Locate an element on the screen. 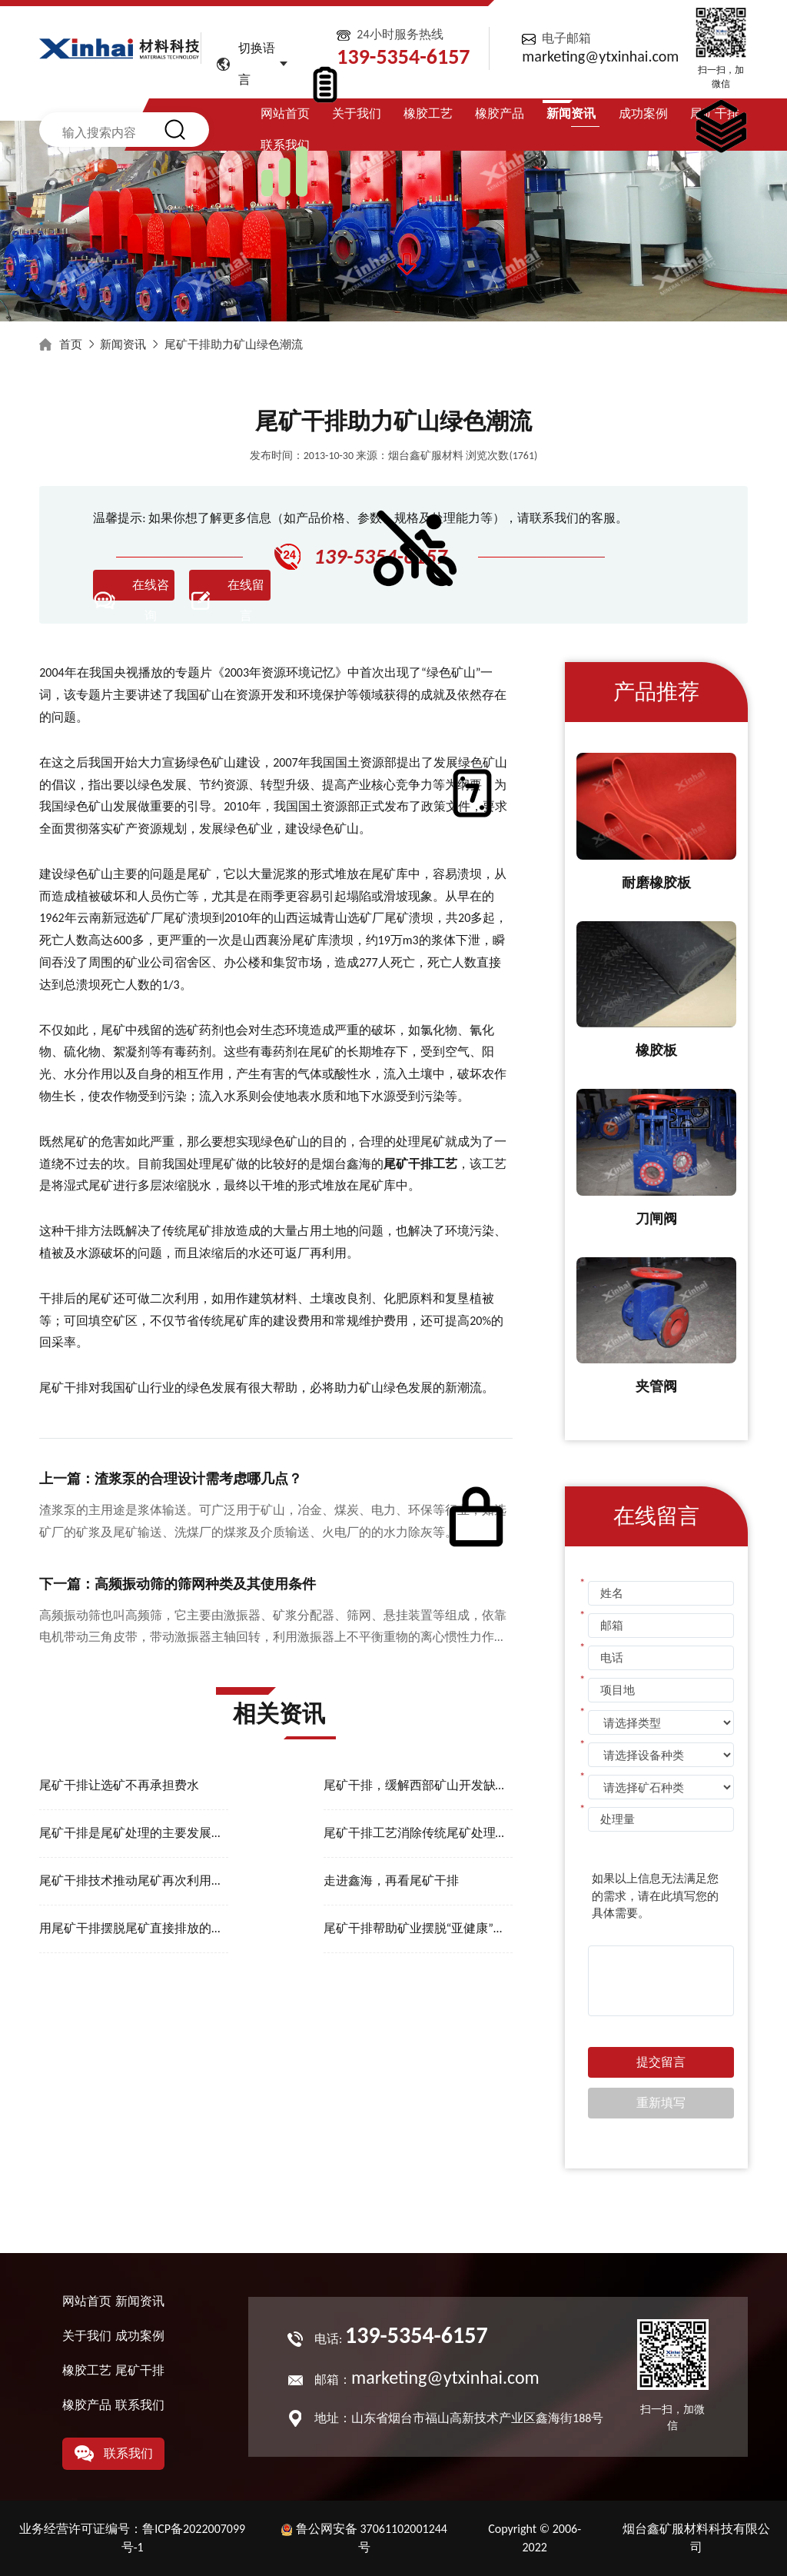  view analytics or statistics is located at coordinates (284, 171).